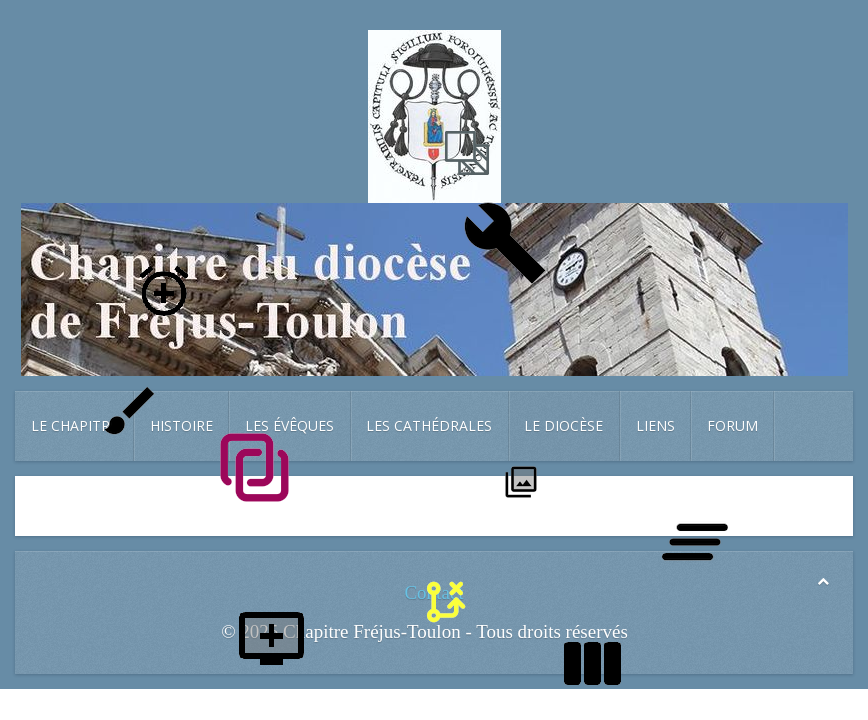 This screenshot has width=868, height=720. I want to click on add video to watch queue, so click(271, 638).